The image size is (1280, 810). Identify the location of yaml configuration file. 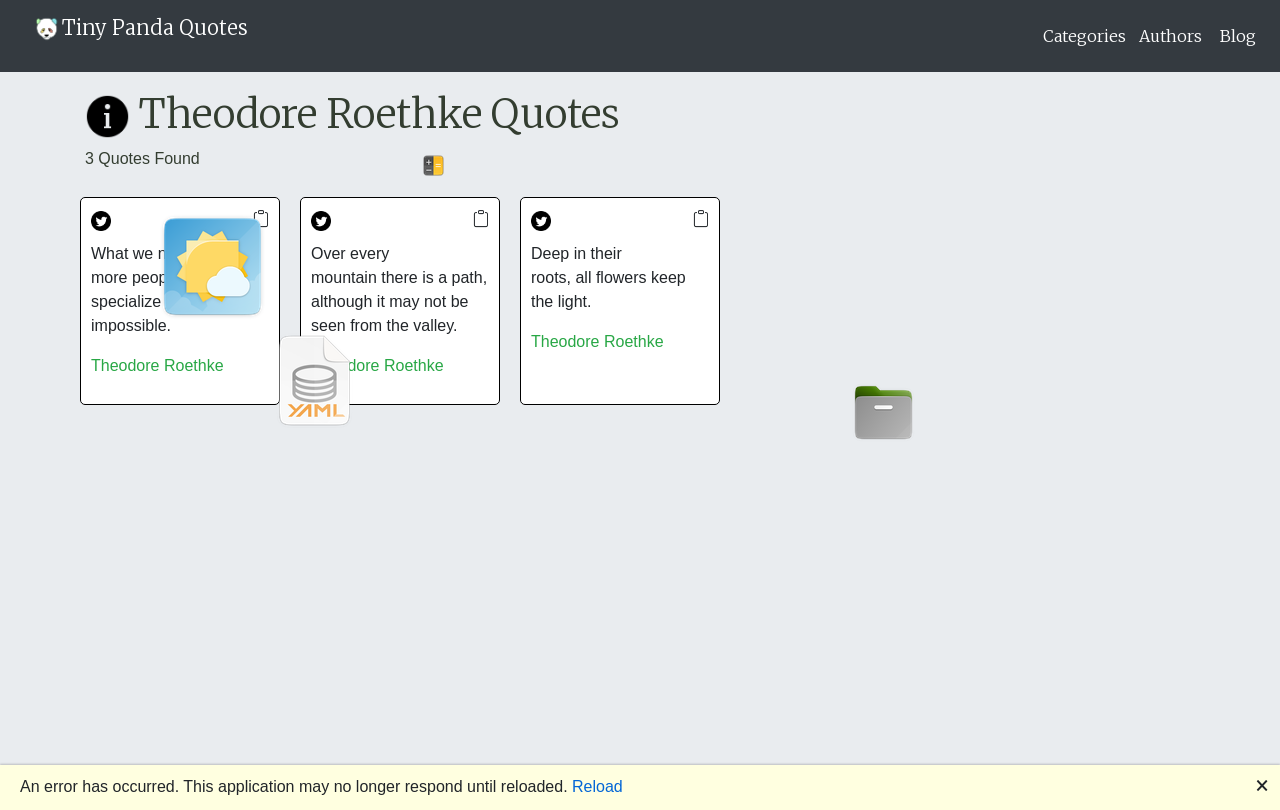
(314, 380).